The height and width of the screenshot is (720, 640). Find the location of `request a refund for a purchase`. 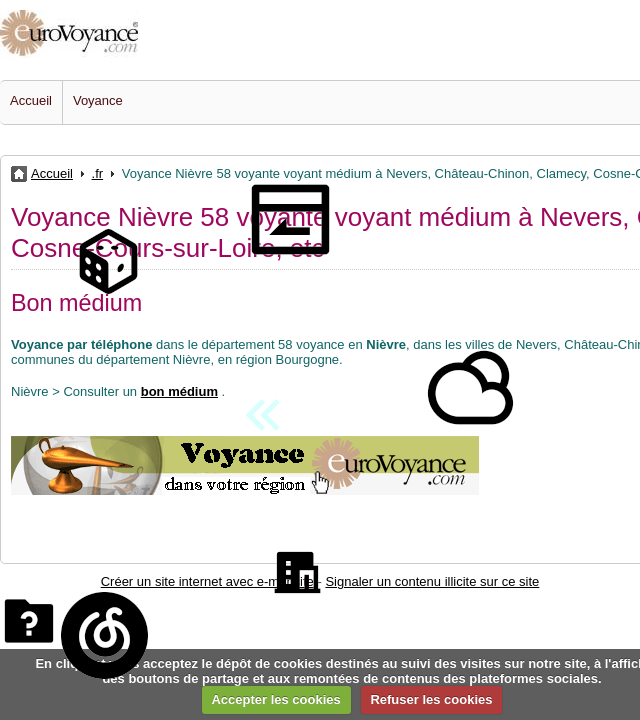

request a refund for a purchase is located at coordinates (290, 219).